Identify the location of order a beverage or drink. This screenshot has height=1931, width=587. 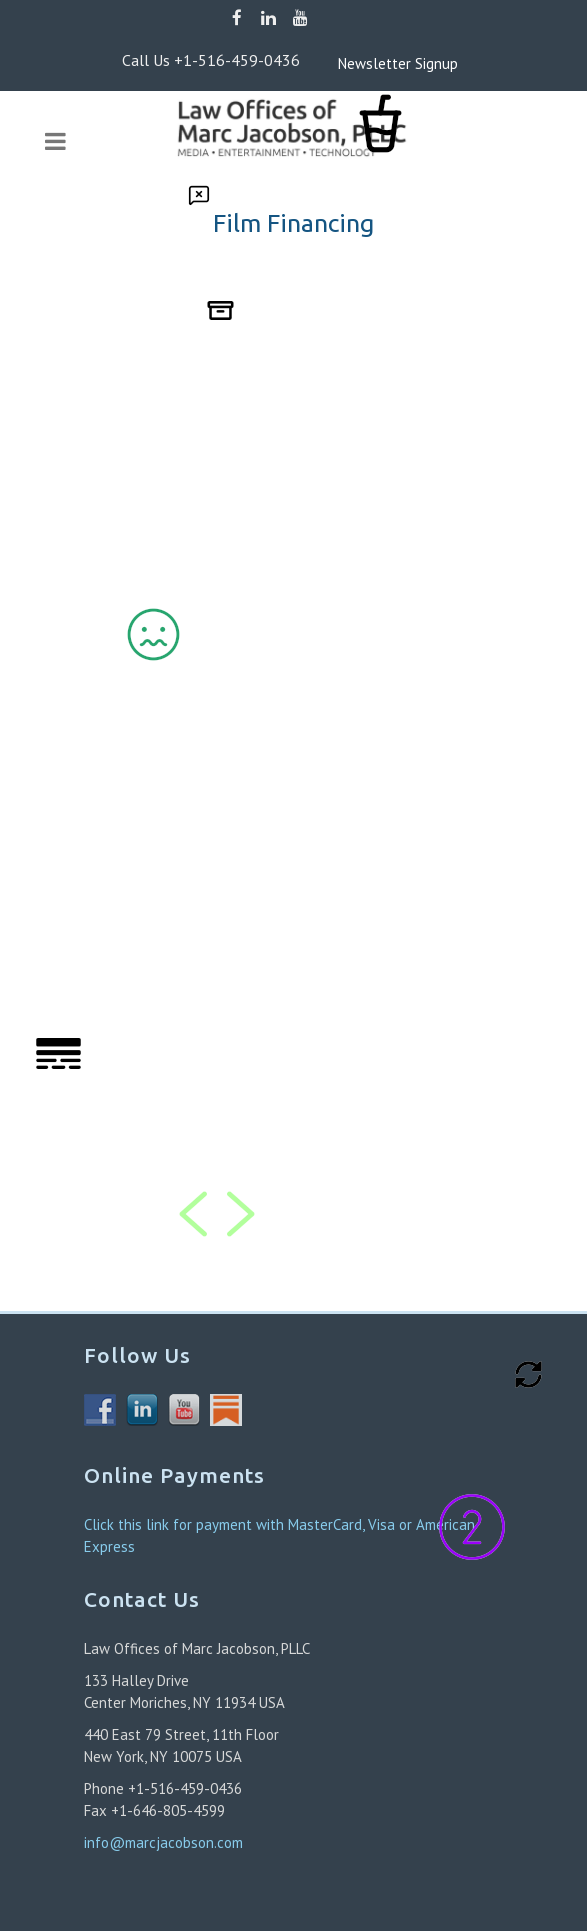
(380, 123).